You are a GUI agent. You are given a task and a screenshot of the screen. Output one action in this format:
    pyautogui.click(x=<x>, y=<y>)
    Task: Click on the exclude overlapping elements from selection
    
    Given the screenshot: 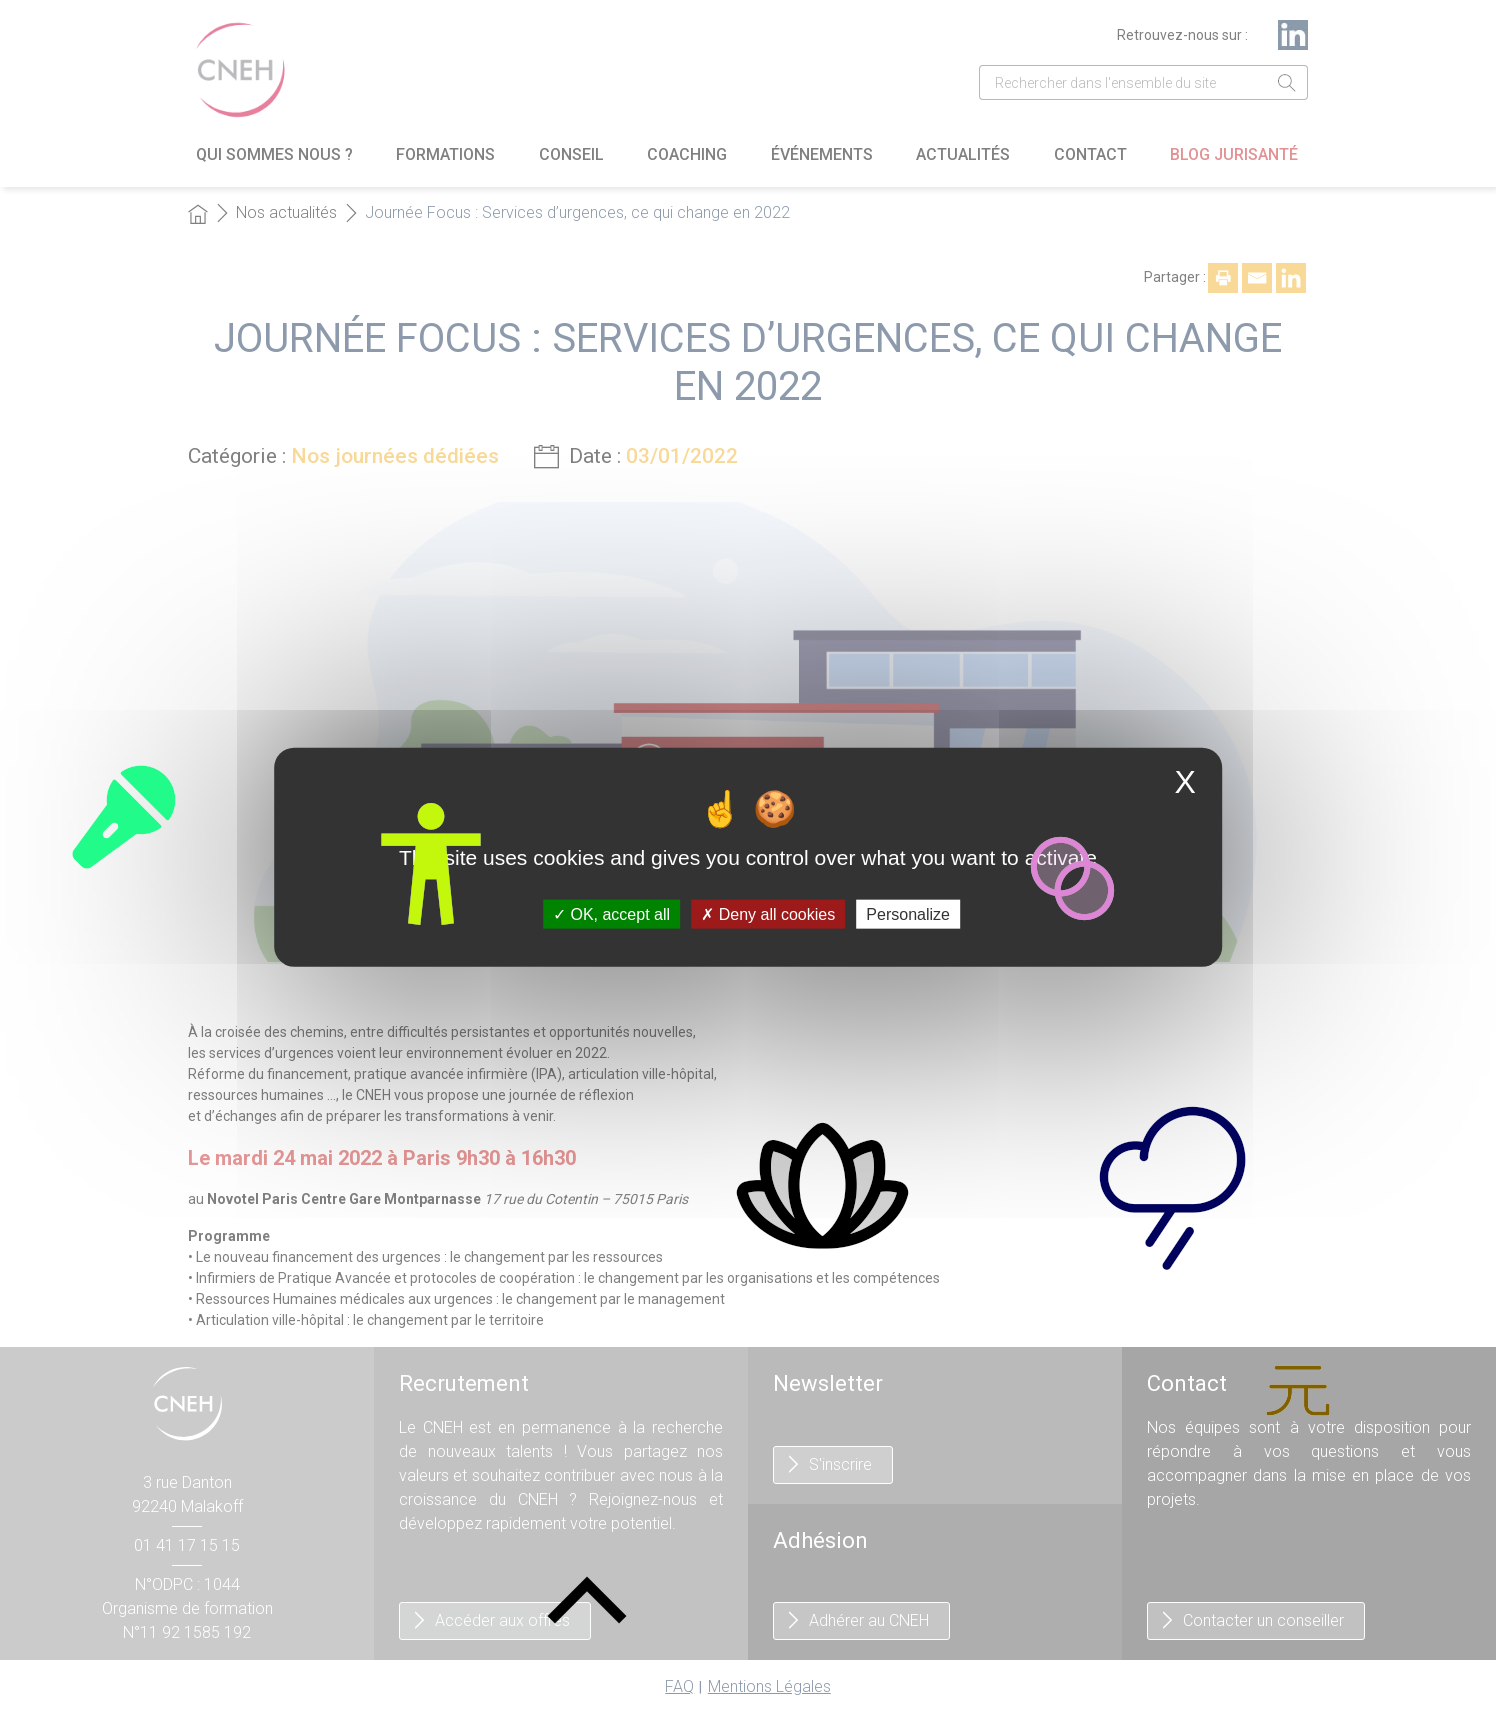 What is the action you would take?
    pyautogui.click(x=1072, y=878)
    